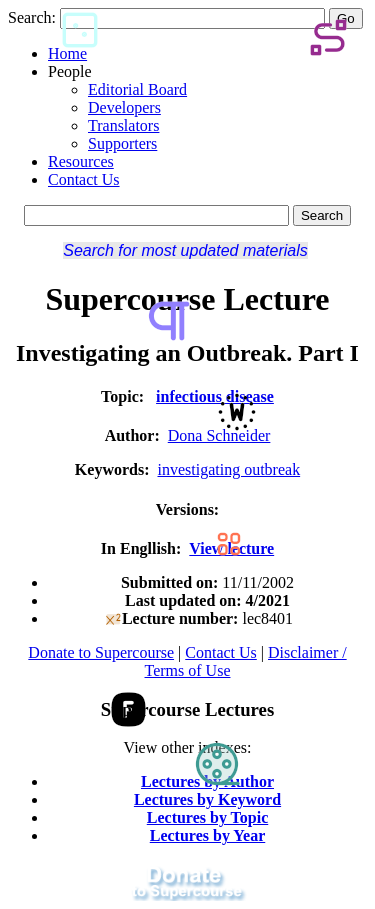  Describe the element at coordinates (112, 619) in the screenshot. I see `format text as superscript` at that location.